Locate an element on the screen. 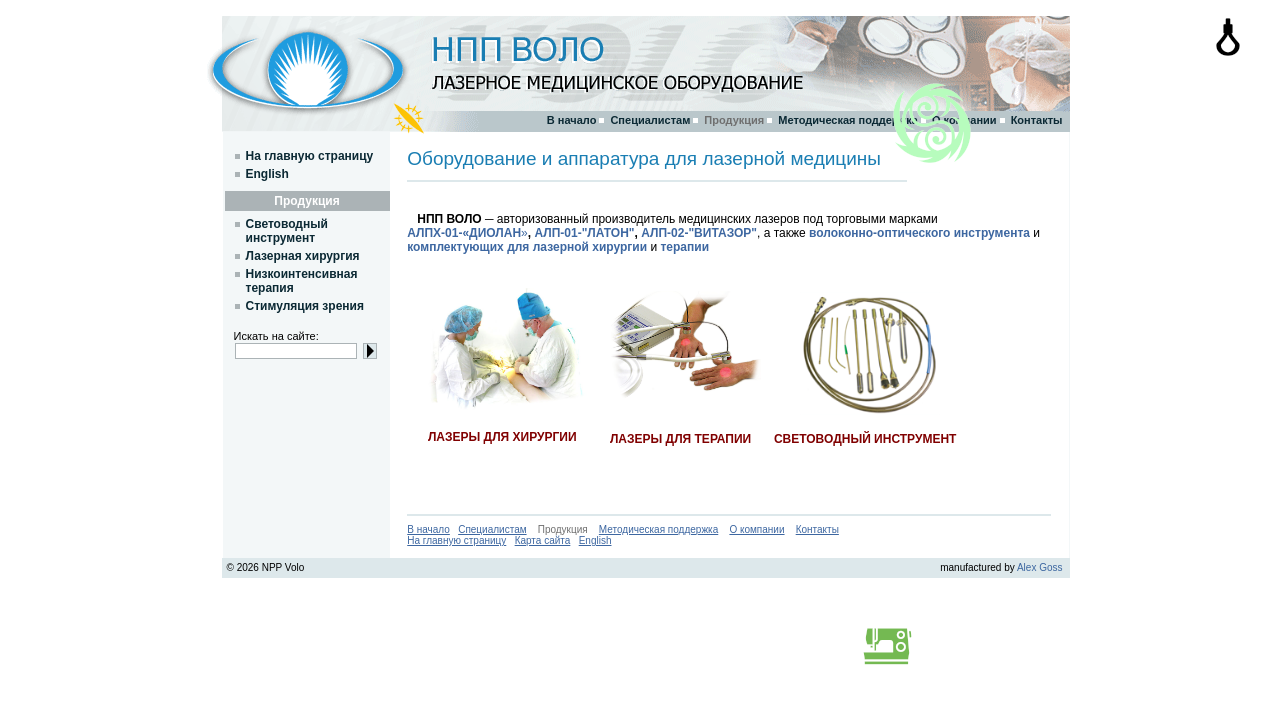 The height and width of the screenshot is (720, 1276). suicide icon is located at coordinates (1228, 37).